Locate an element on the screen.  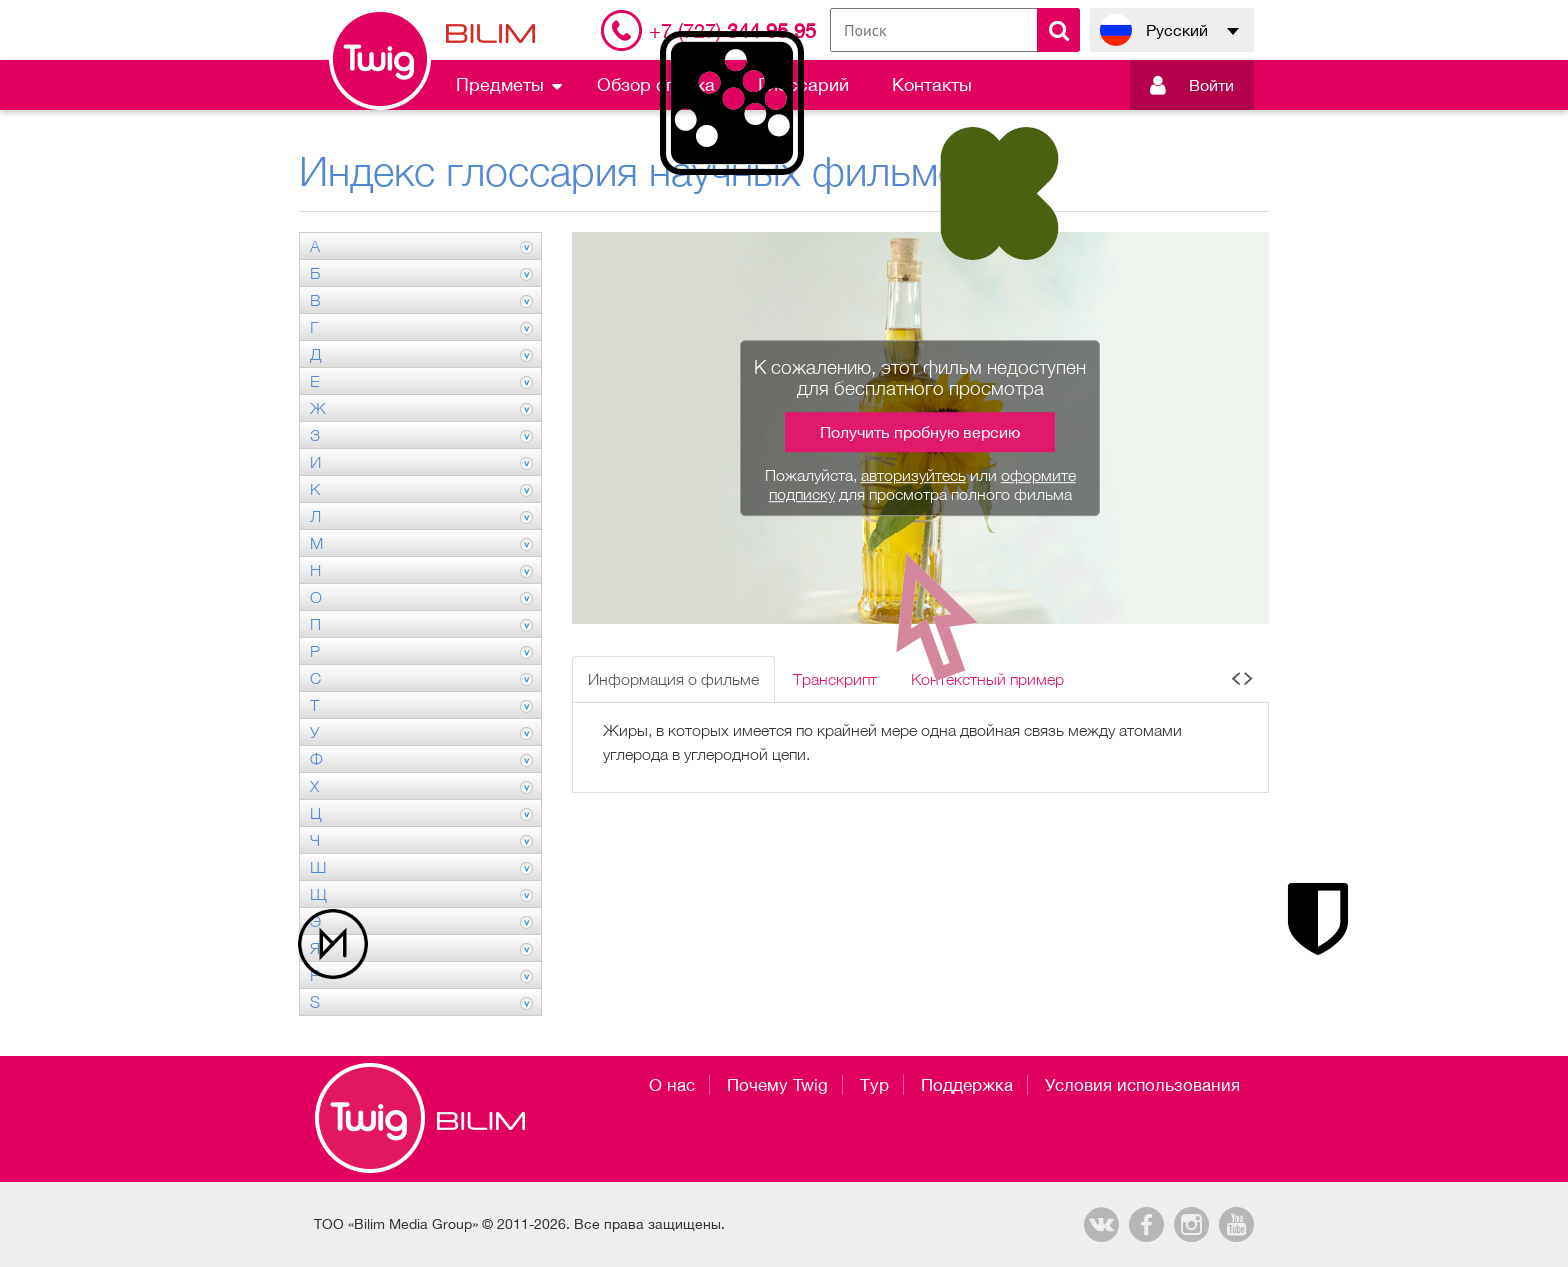
open bitwarden password manager is located at coordinates (1318, 919).